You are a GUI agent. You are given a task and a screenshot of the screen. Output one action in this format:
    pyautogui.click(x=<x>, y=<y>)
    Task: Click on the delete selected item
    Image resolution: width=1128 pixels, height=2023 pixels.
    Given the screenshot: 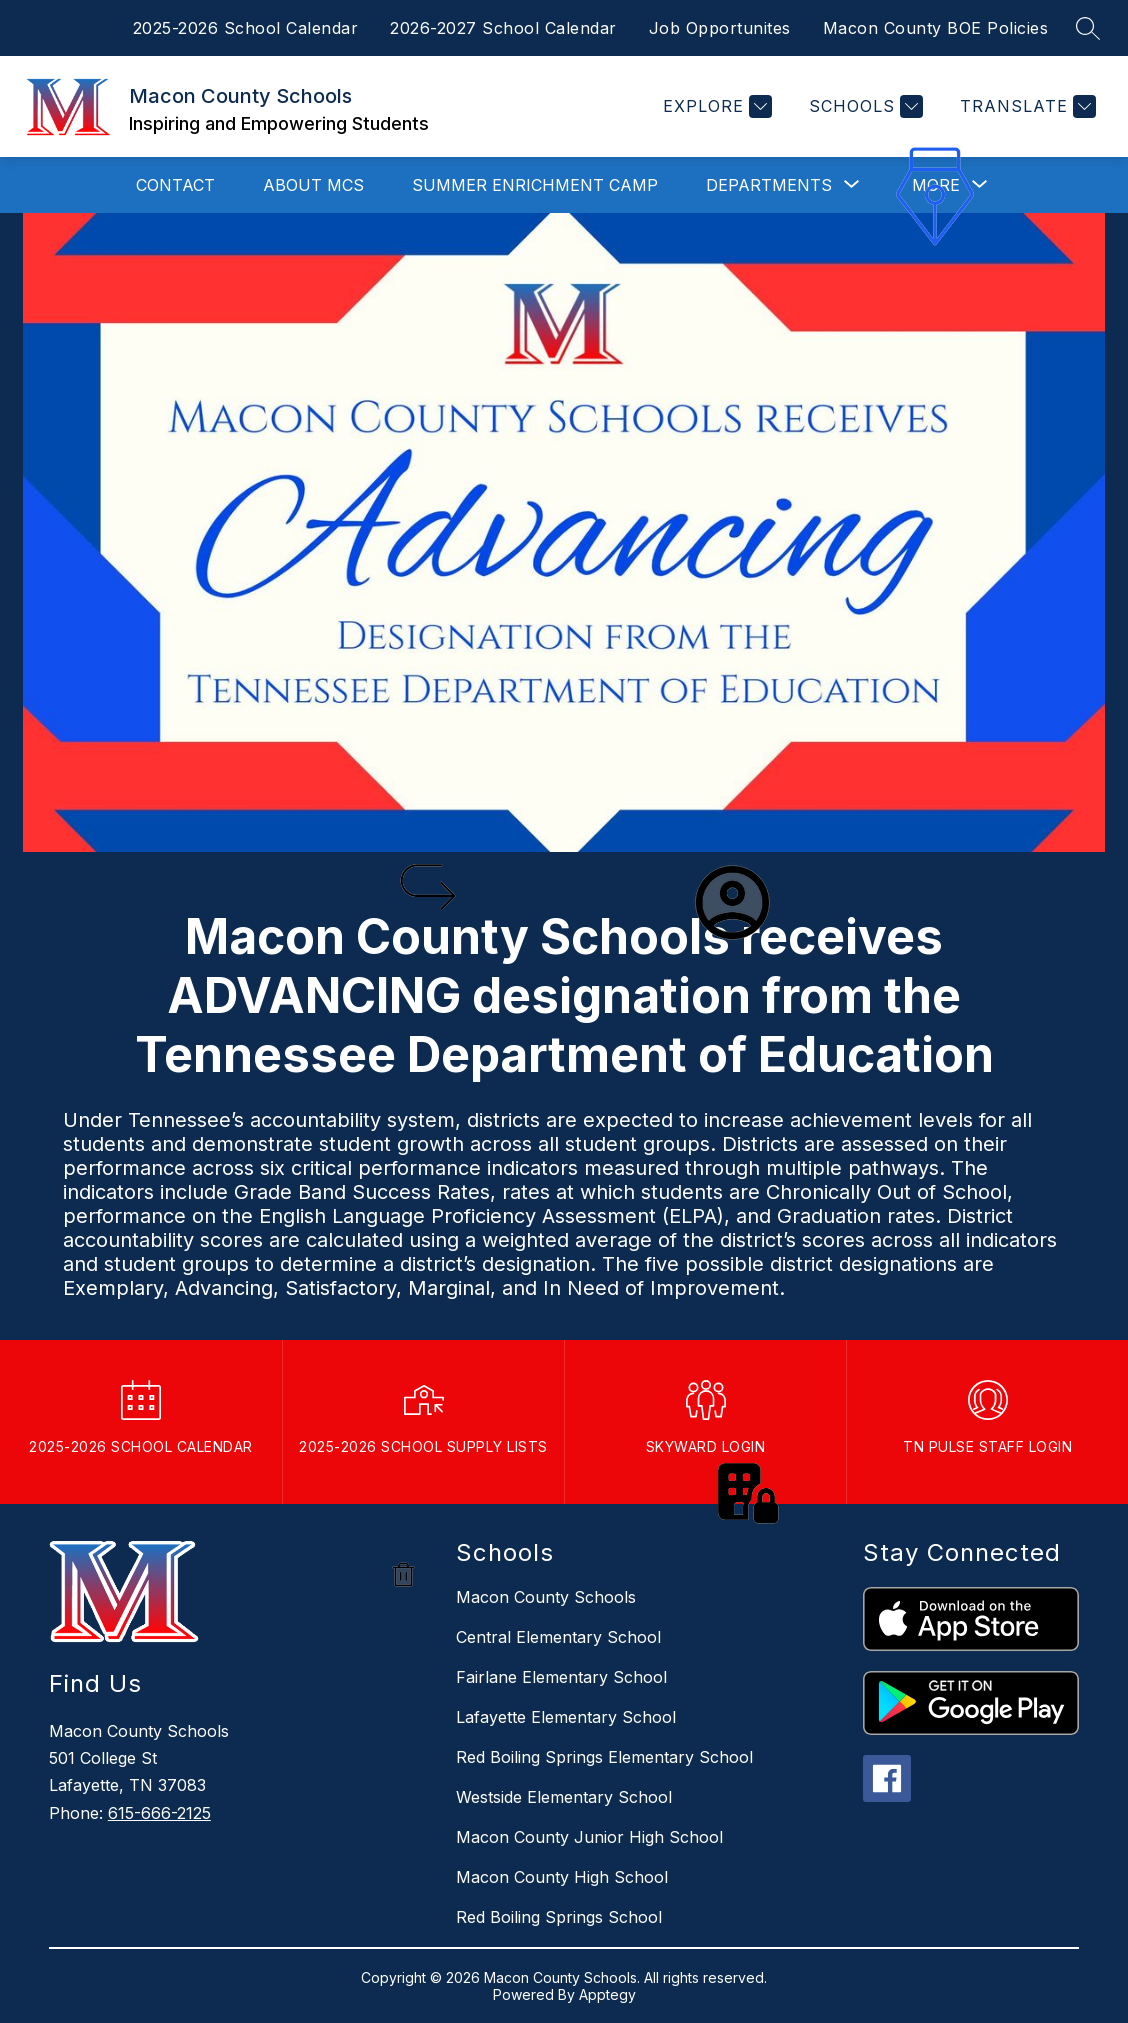 What is the action you would take?
    pyautogui.click(x=403, y=1575)
    